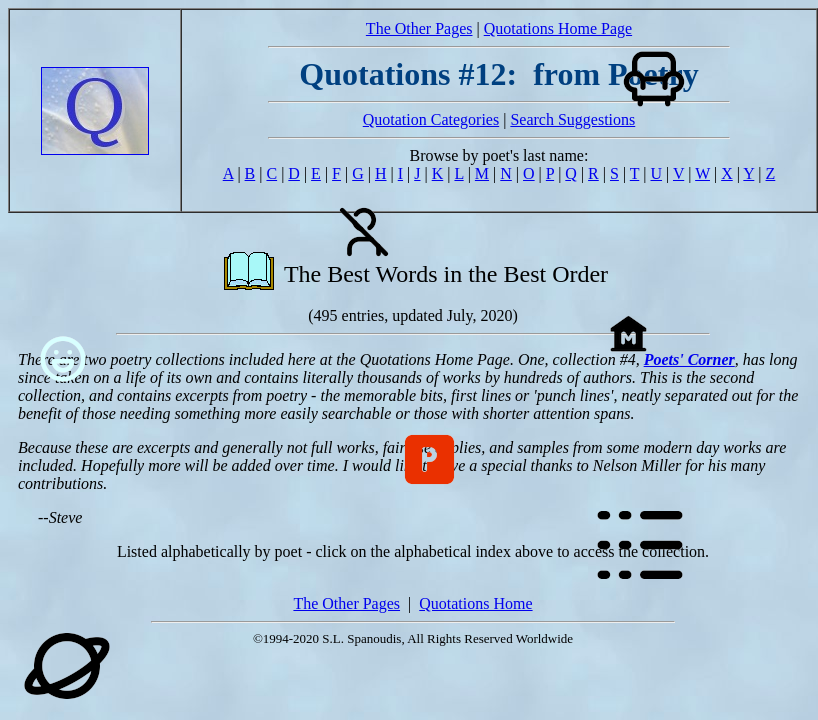 This screenshot has width=818, height=720. Describe the element at coordinates (640, 545) in the screenshot. I see `view activity logs or history` at that location.